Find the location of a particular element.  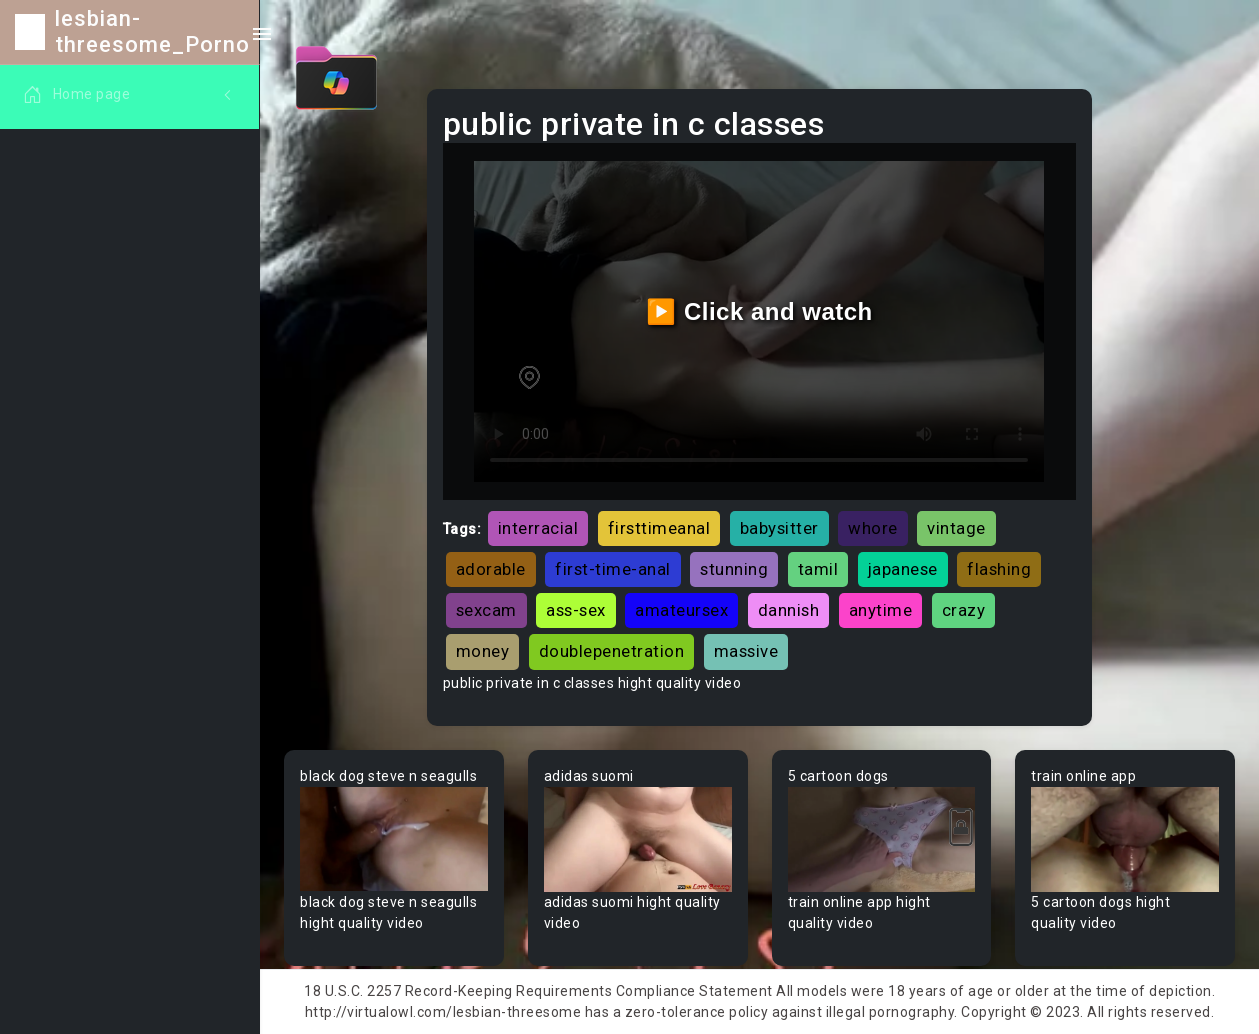

open folder containing Microsoft Copilot 365 files is located at coordinates (336, 80).